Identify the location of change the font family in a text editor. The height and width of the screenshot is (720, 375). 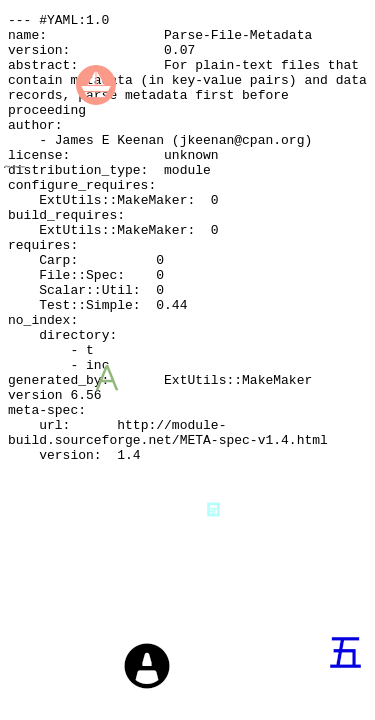
(107, 377).